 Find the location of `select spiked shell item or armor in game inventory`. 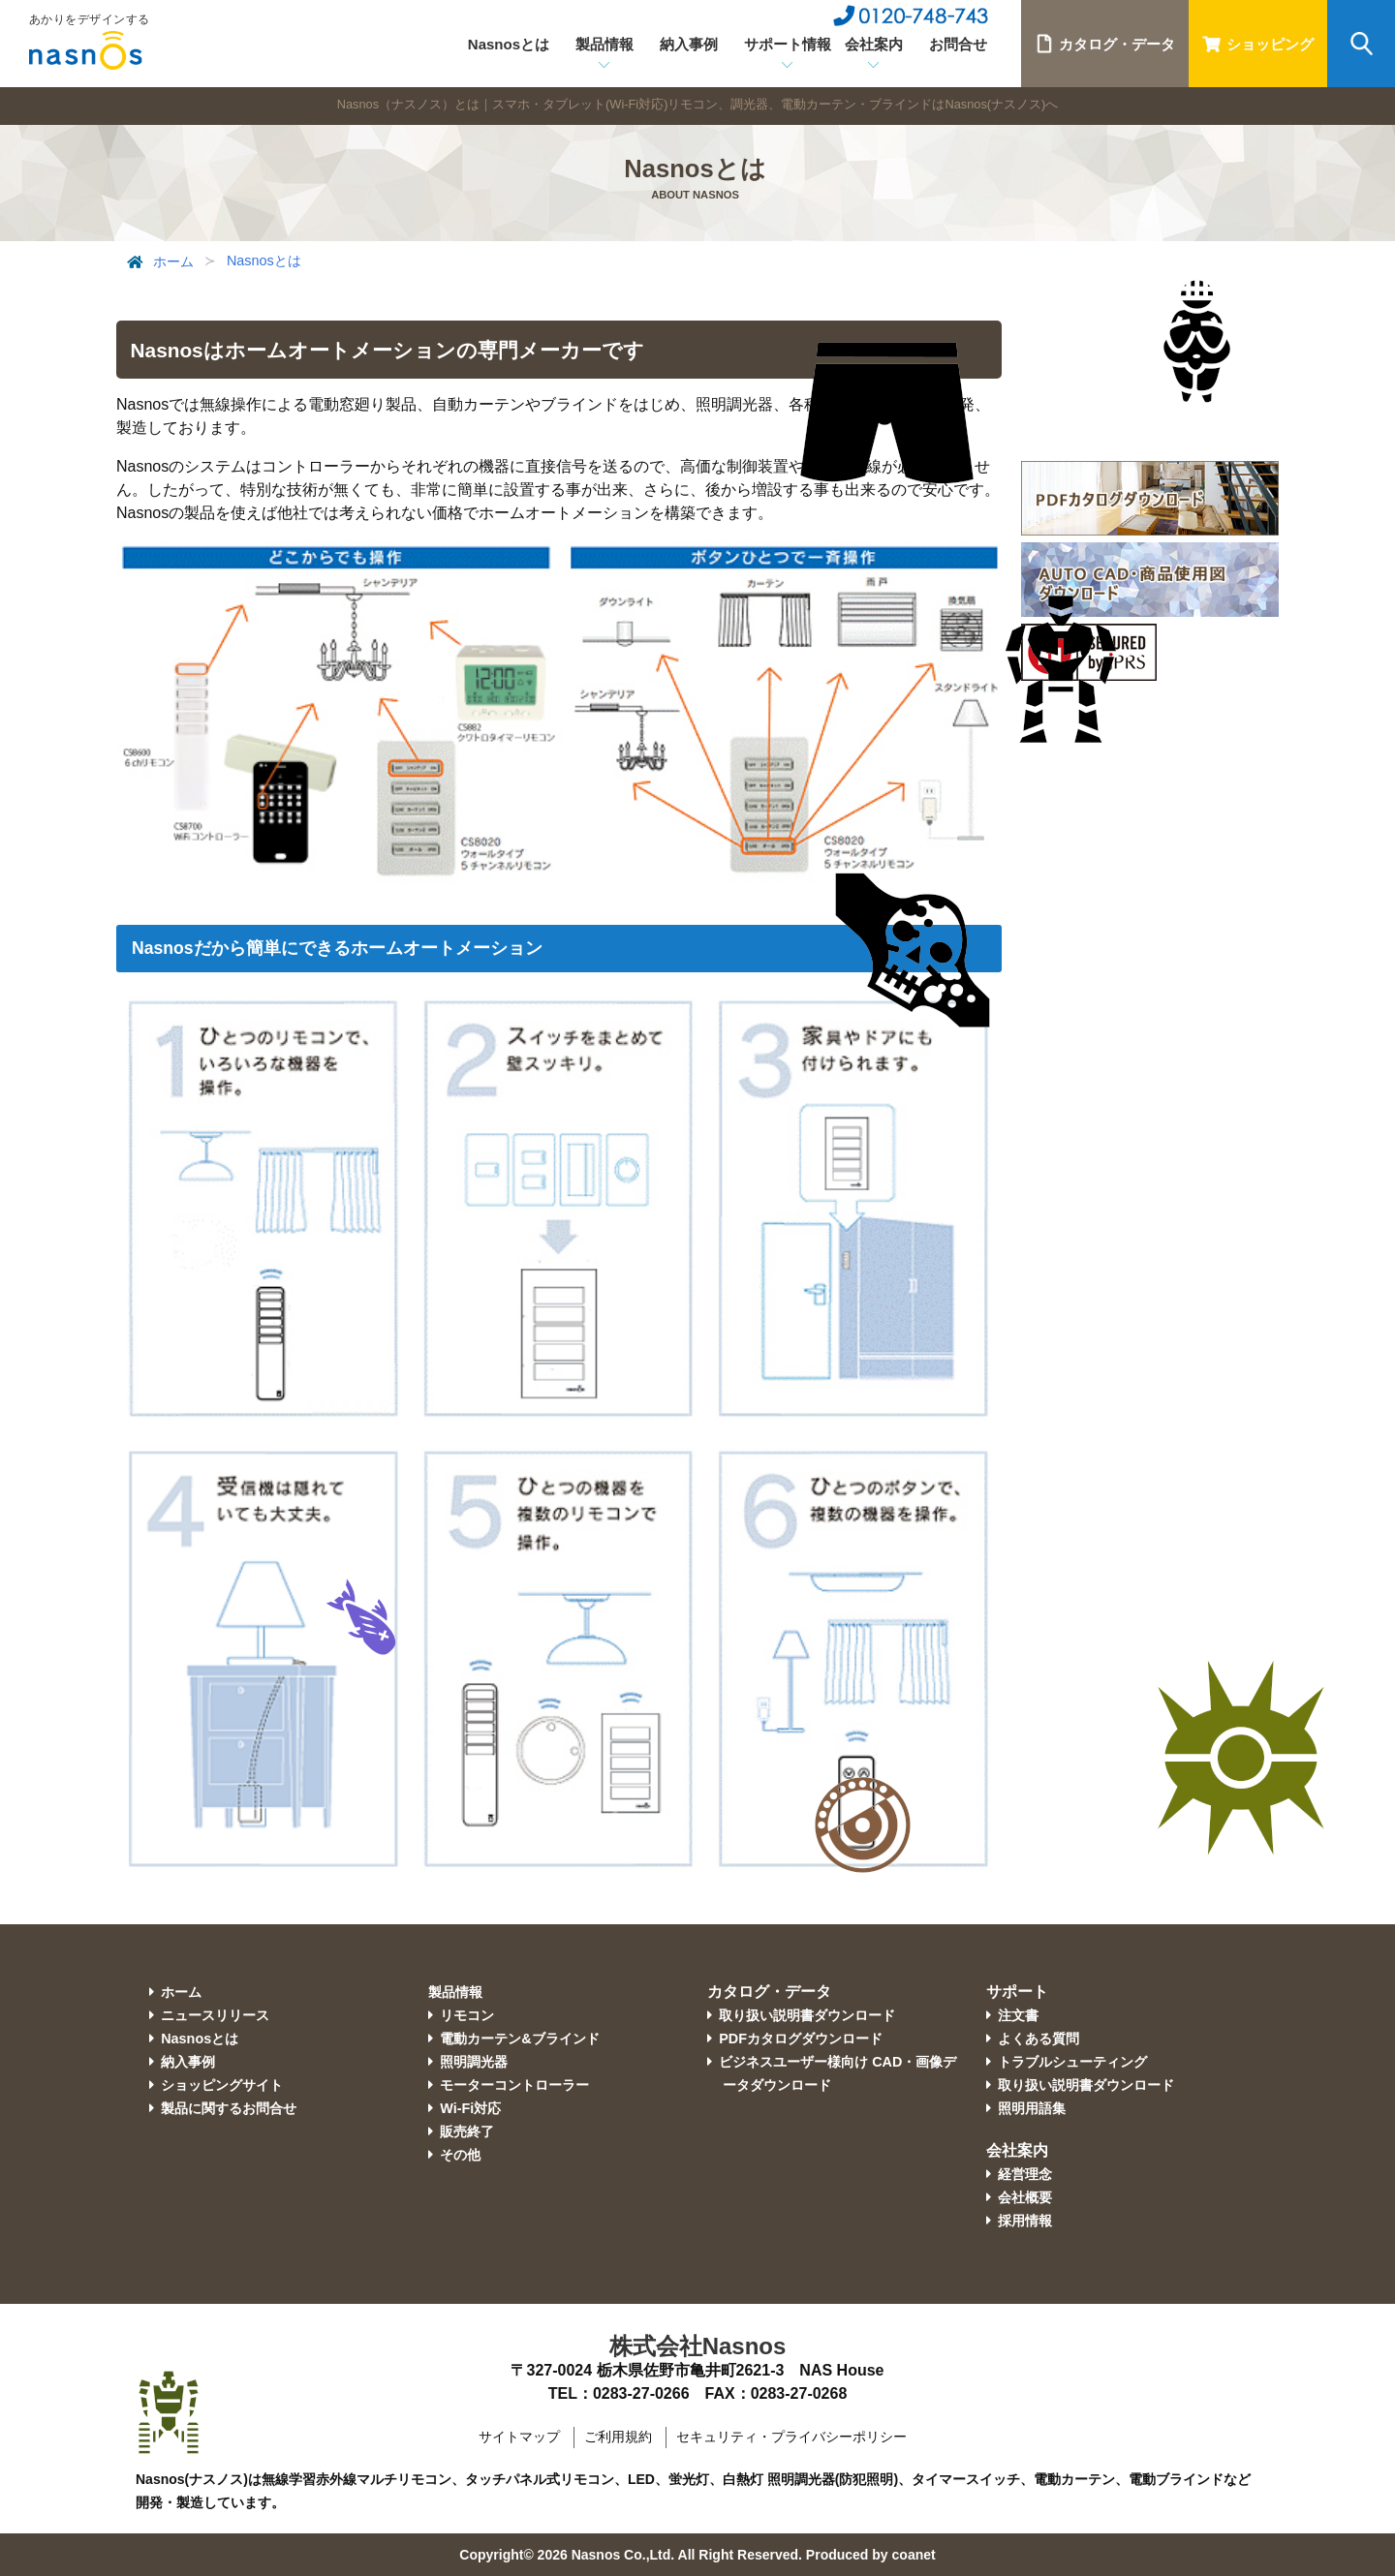

select spiked shell item or armor in game inventory is located at coordinates (1240, 1759).